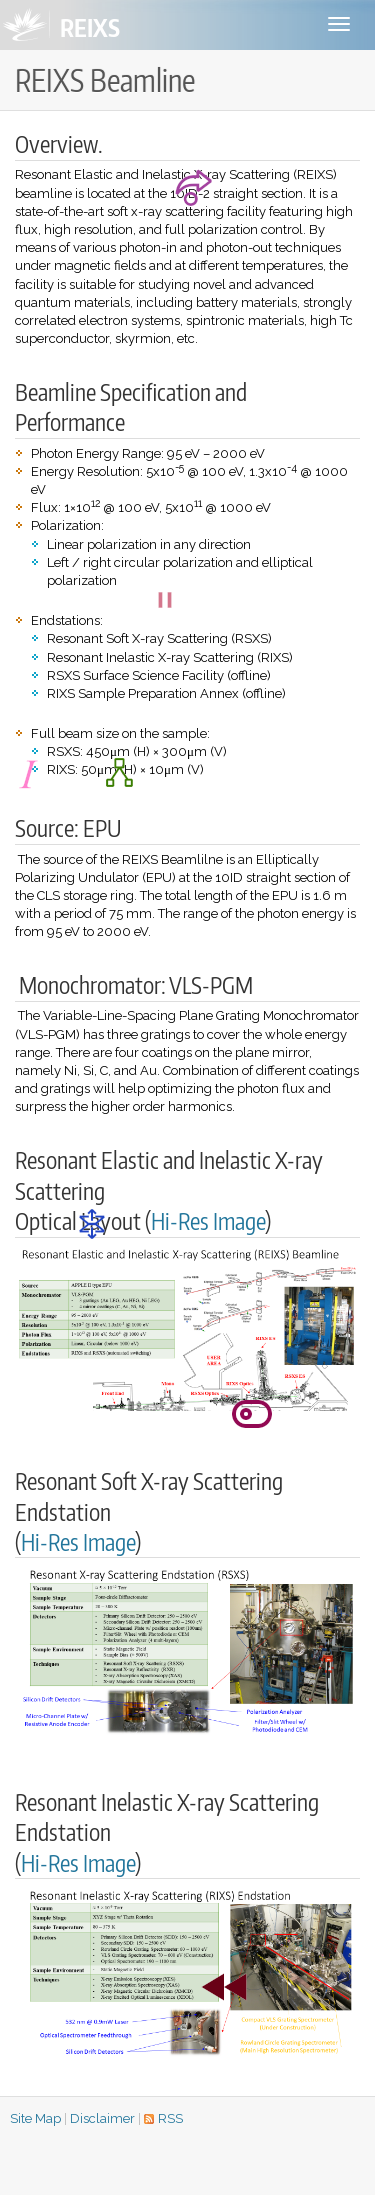 The height and width of the screenshot is (2196, 375). Describe the element at coordinates (252, 1414) in the screenshot. I see `toggle switch in off position` at that location.